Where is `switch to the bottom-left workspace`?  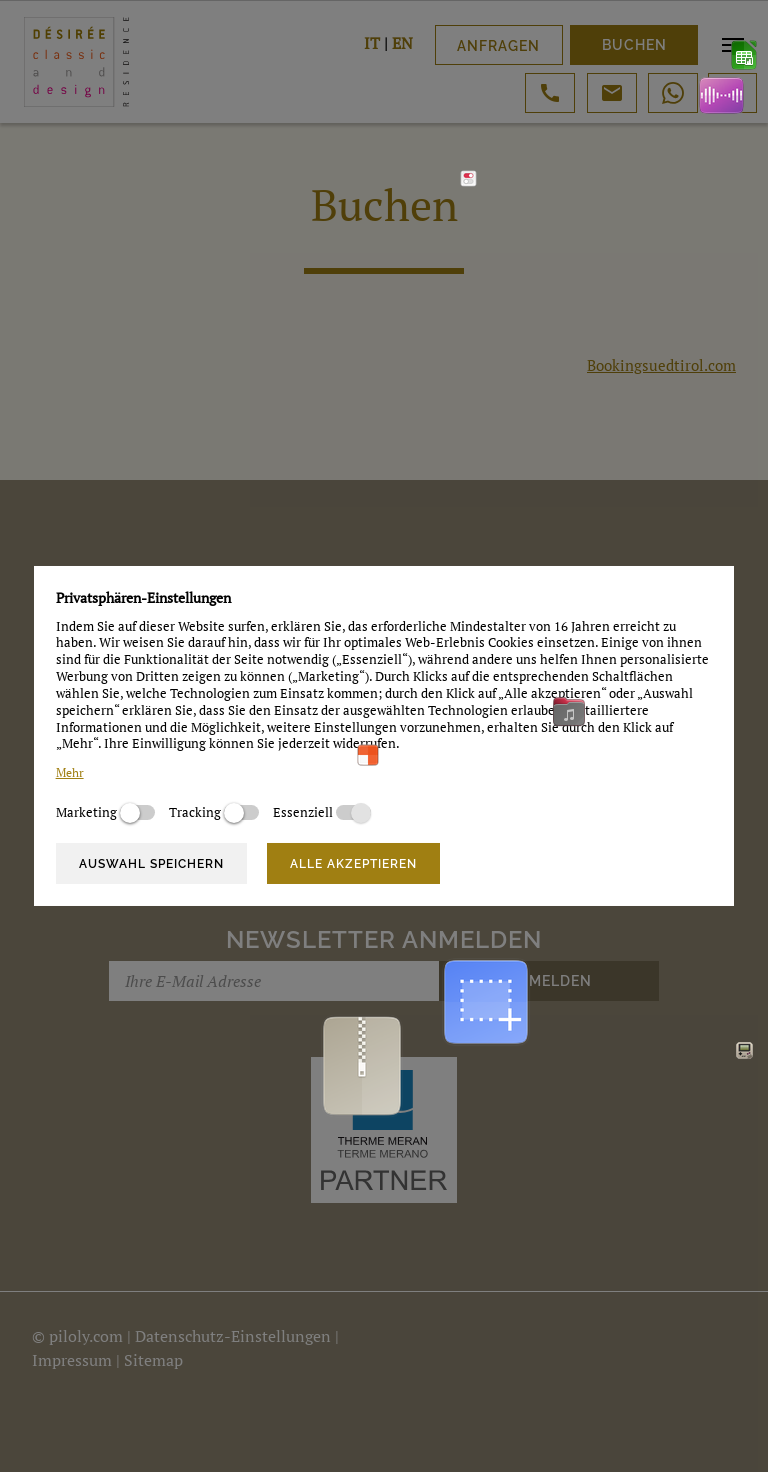 switch to the bottom-left workspace is located at coordinates (368, 755).